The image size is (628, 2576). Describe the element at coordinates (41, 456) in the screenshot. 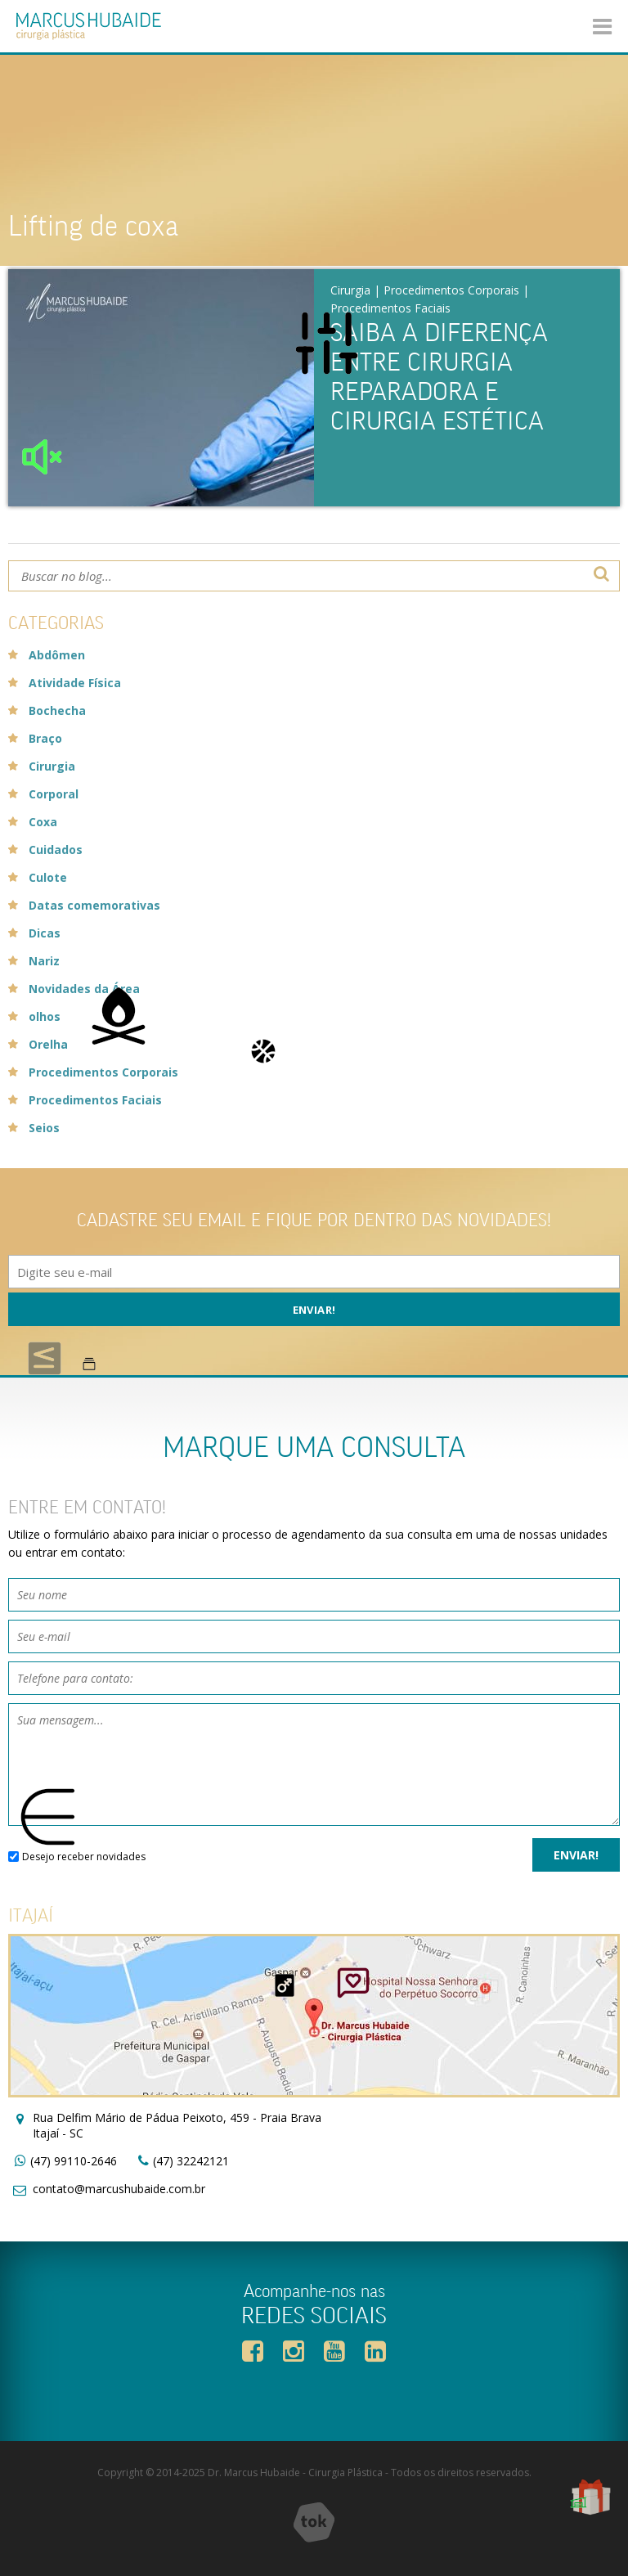

I see `mute audio` at that location.